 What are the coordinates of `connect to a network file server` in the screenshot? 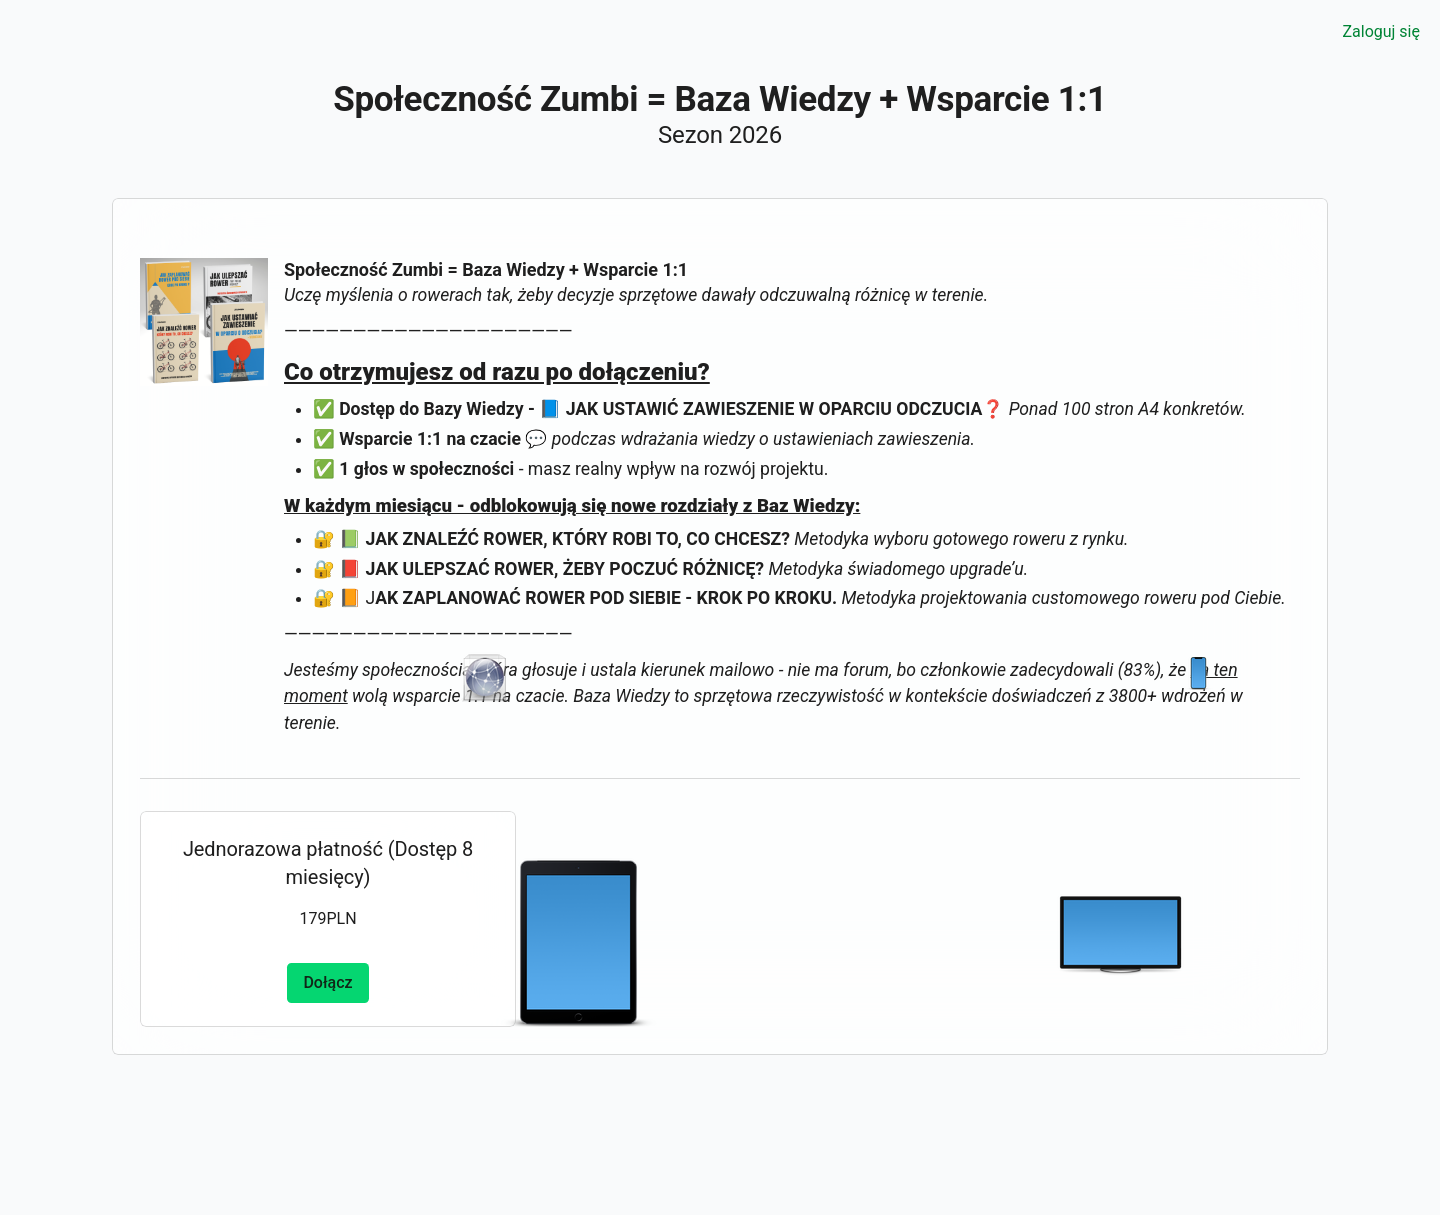 It's located at (485, 678).